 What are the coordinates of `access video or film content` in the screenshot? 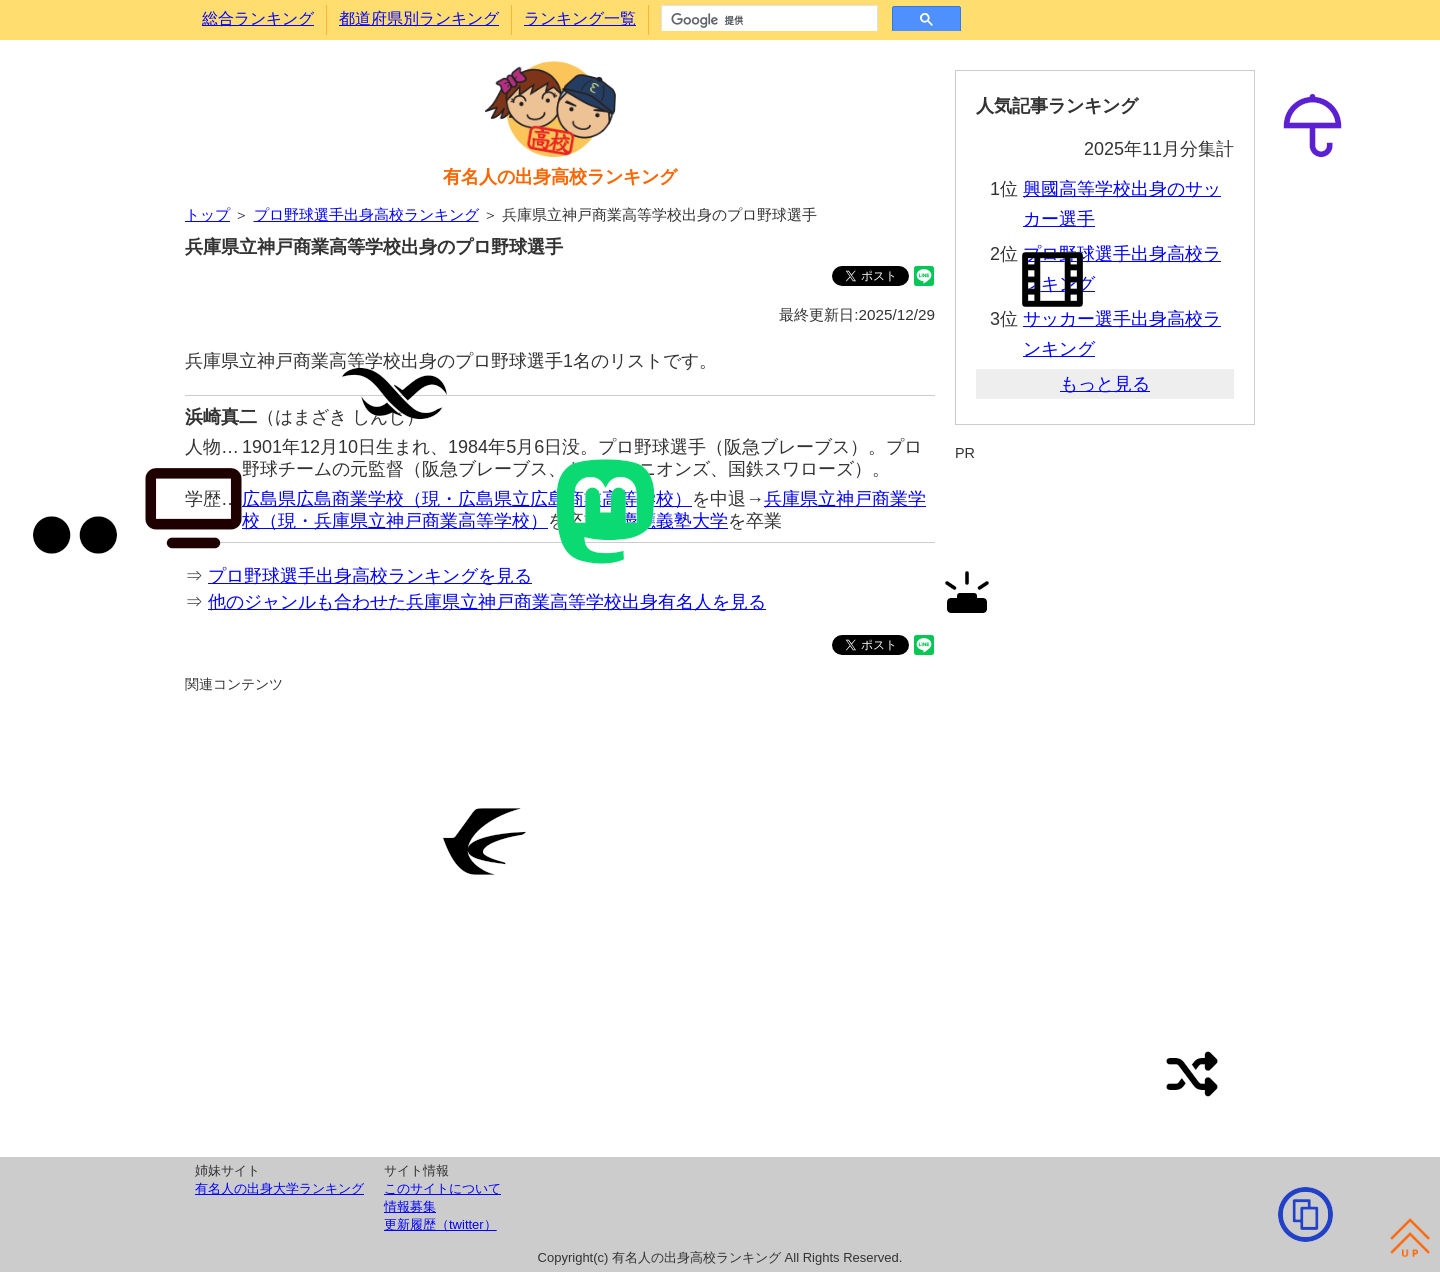 It's located at (1052, 279).